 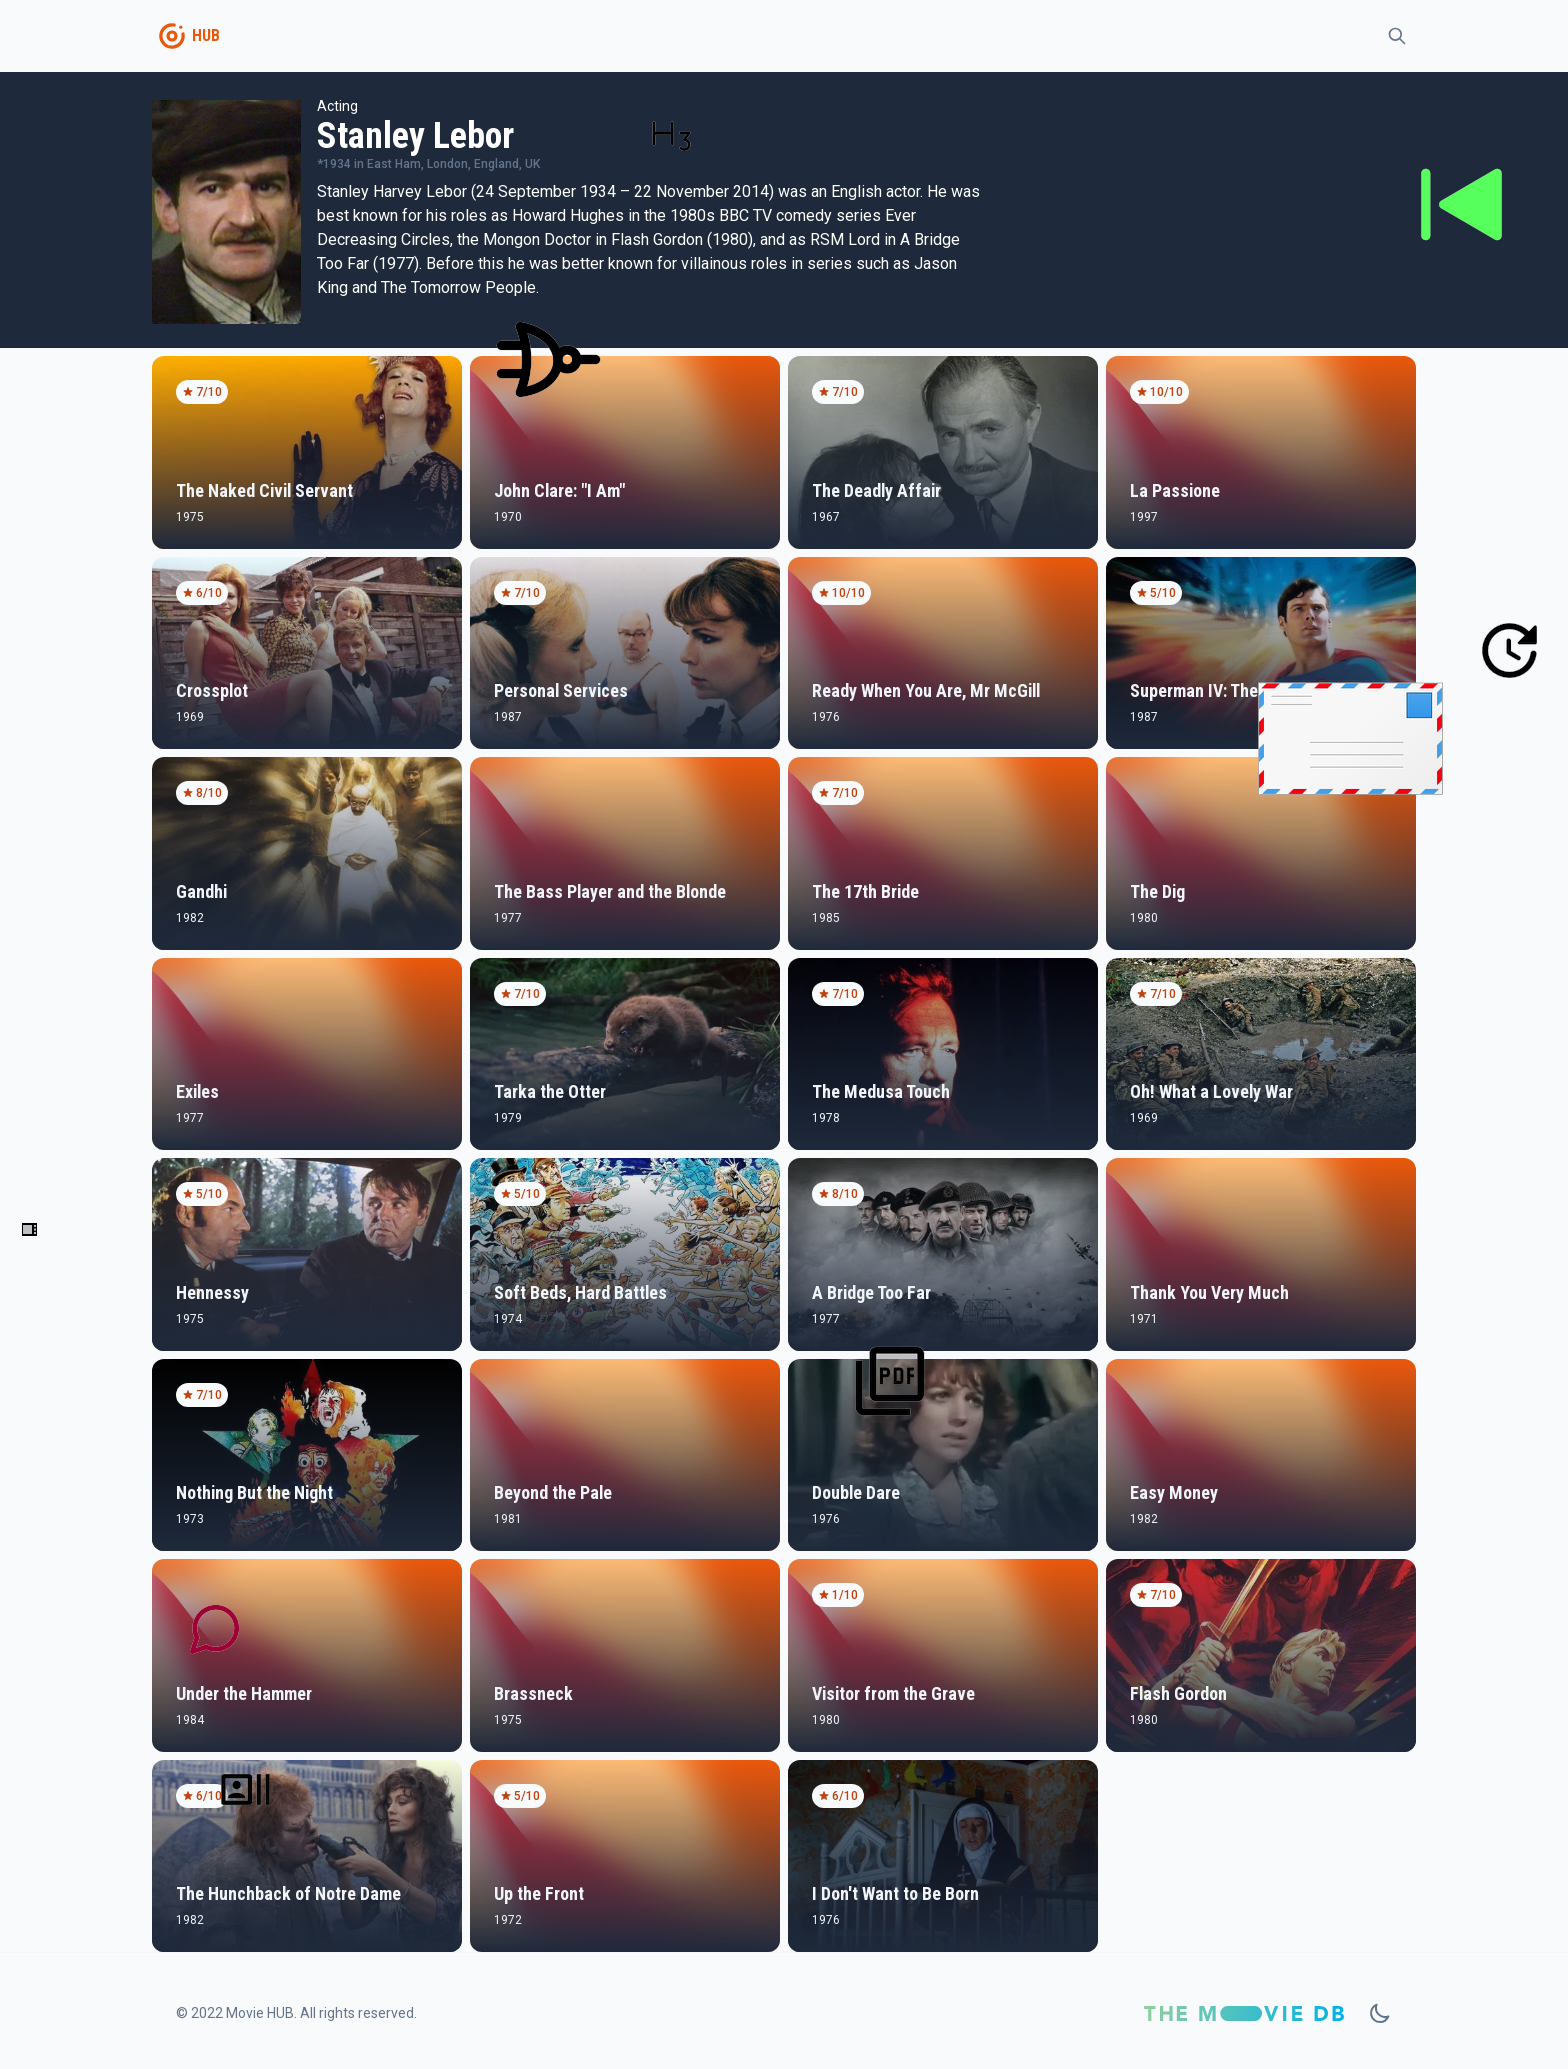 What do you see at coordinates (29, 1229) in the screenshot?
I see `toggle sidebar panel visibility` at bounding box center [29, 1229].